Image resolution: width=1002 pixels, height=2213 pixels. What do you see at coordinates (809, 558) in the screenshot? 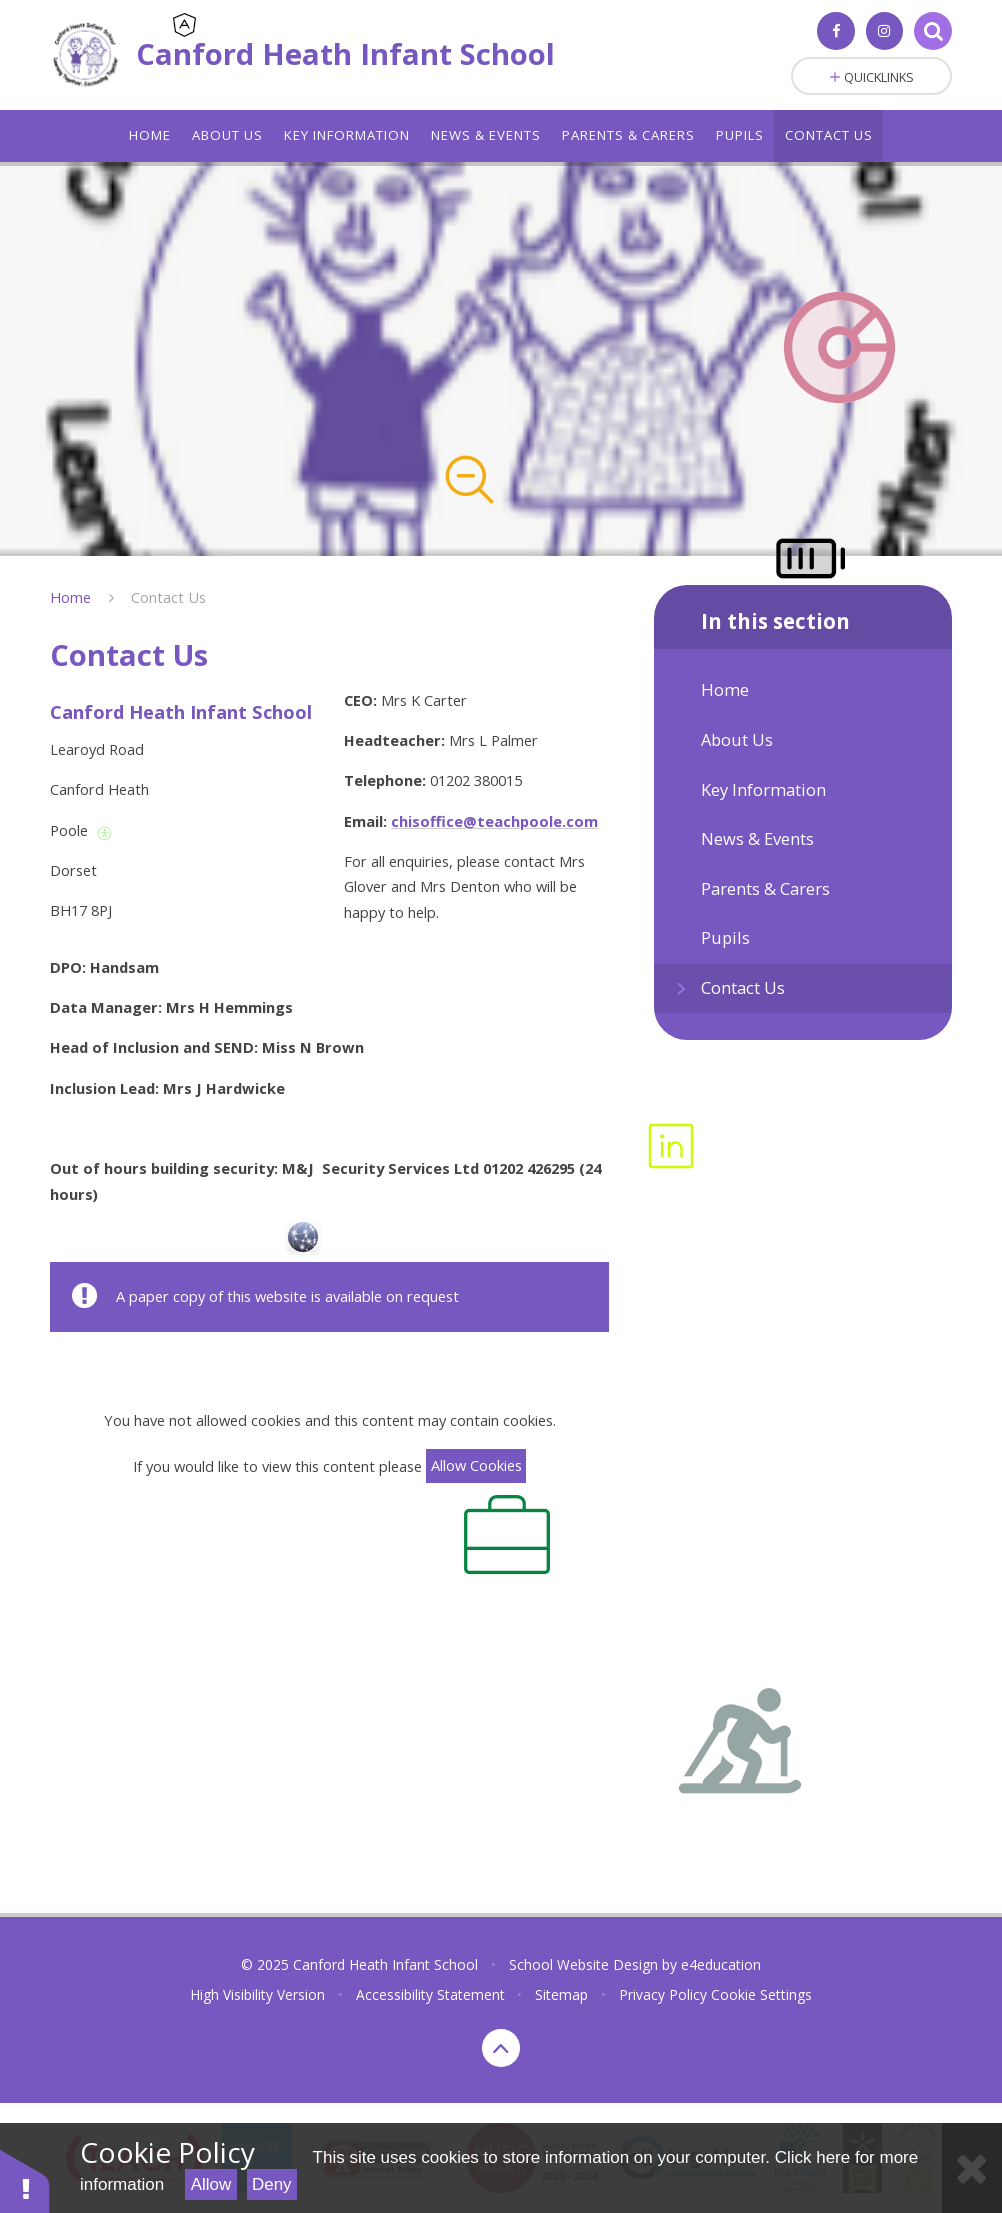
I see `indicates high battery level` at bounding box center [809, 558].